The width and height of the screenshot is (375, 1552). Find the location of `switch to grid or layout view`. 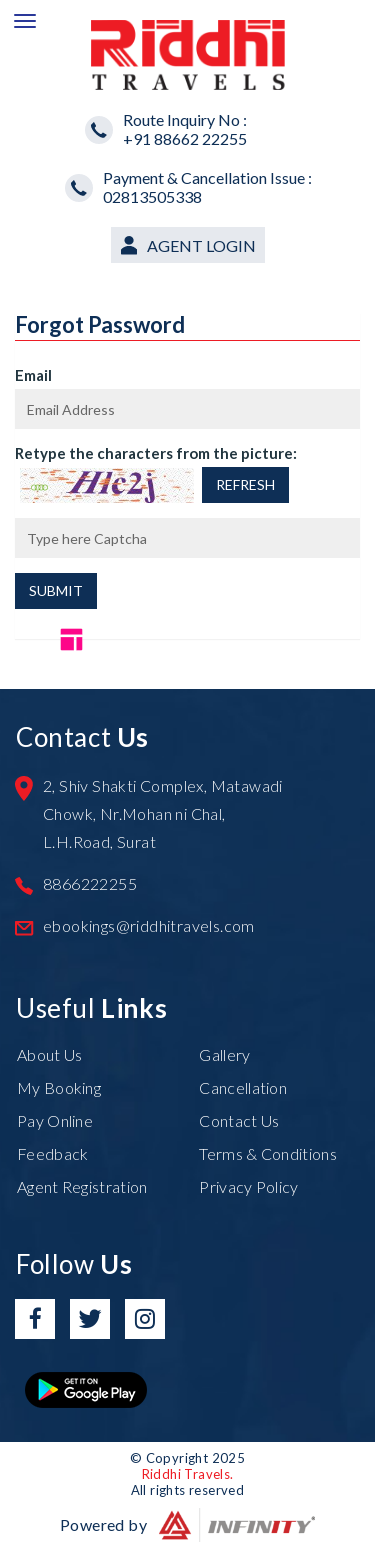

switch to grid or layout view is located at coordinates (71, 639).